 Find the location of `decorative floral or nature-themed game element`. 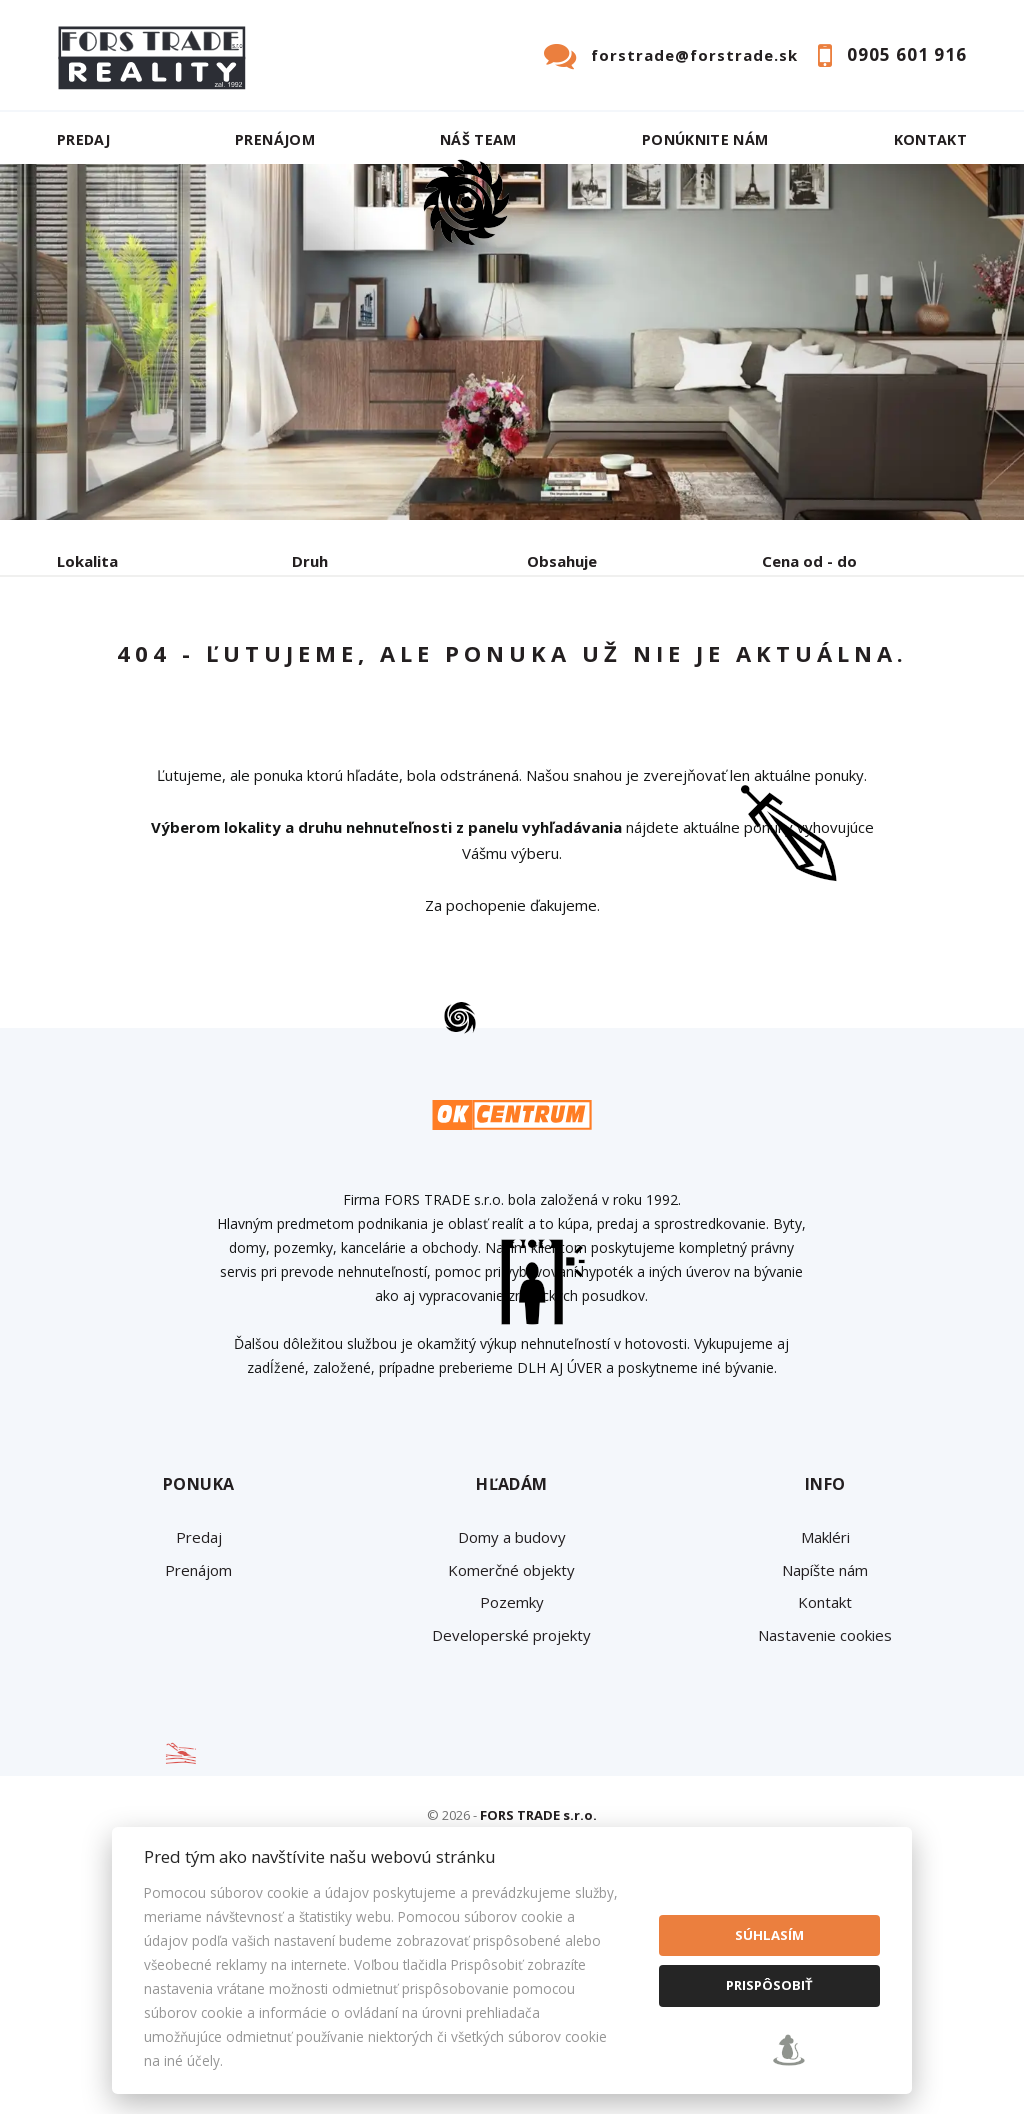

decorative floral or nature-themed game element is located at coordinates (460, 1018).